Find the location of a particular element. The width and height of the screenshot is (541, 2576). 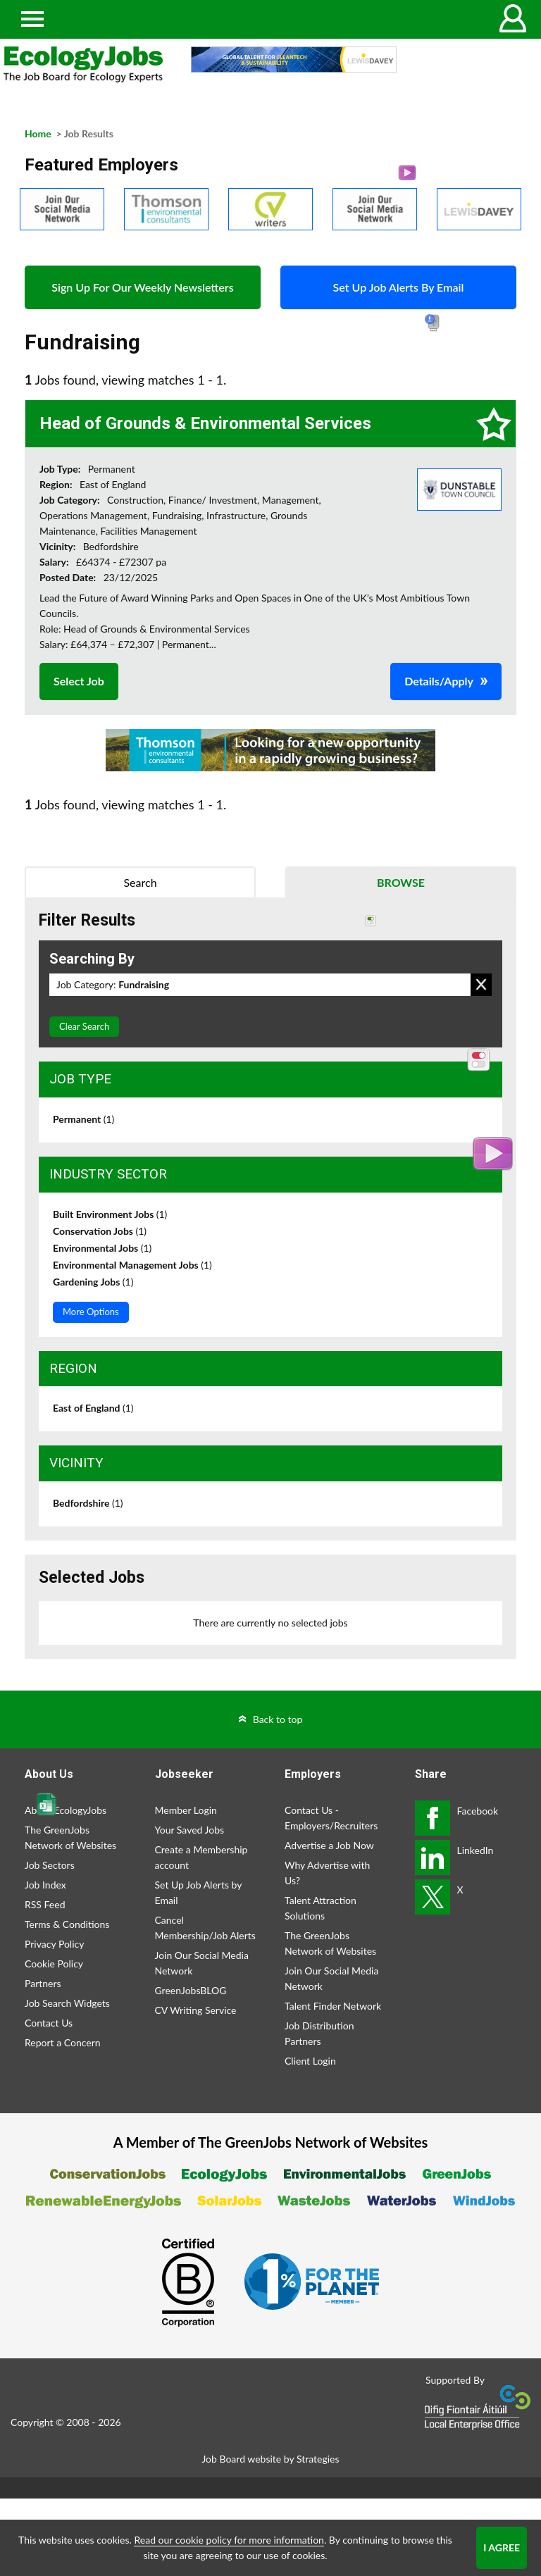

open multimedia or media player app is located at coordinates (492, 1153).